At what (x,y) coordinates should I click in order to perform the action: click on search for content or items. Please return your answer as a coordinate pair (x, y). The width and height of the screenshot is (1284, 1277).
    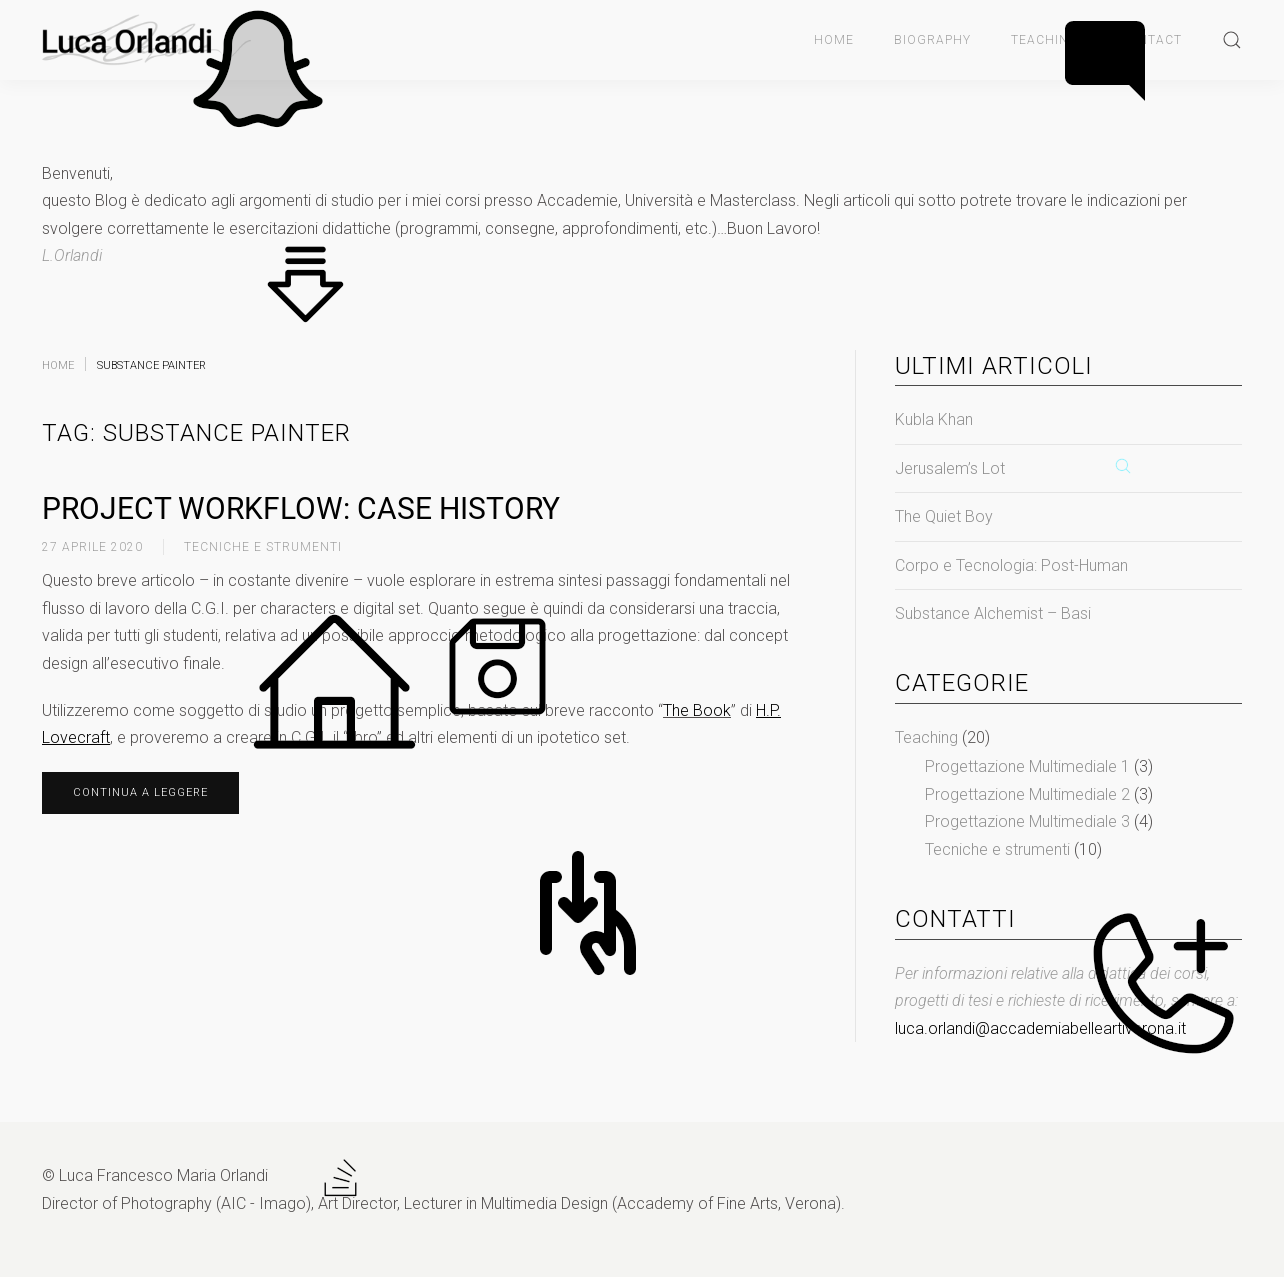
    Looking at the image, I should click on (1123, 466).